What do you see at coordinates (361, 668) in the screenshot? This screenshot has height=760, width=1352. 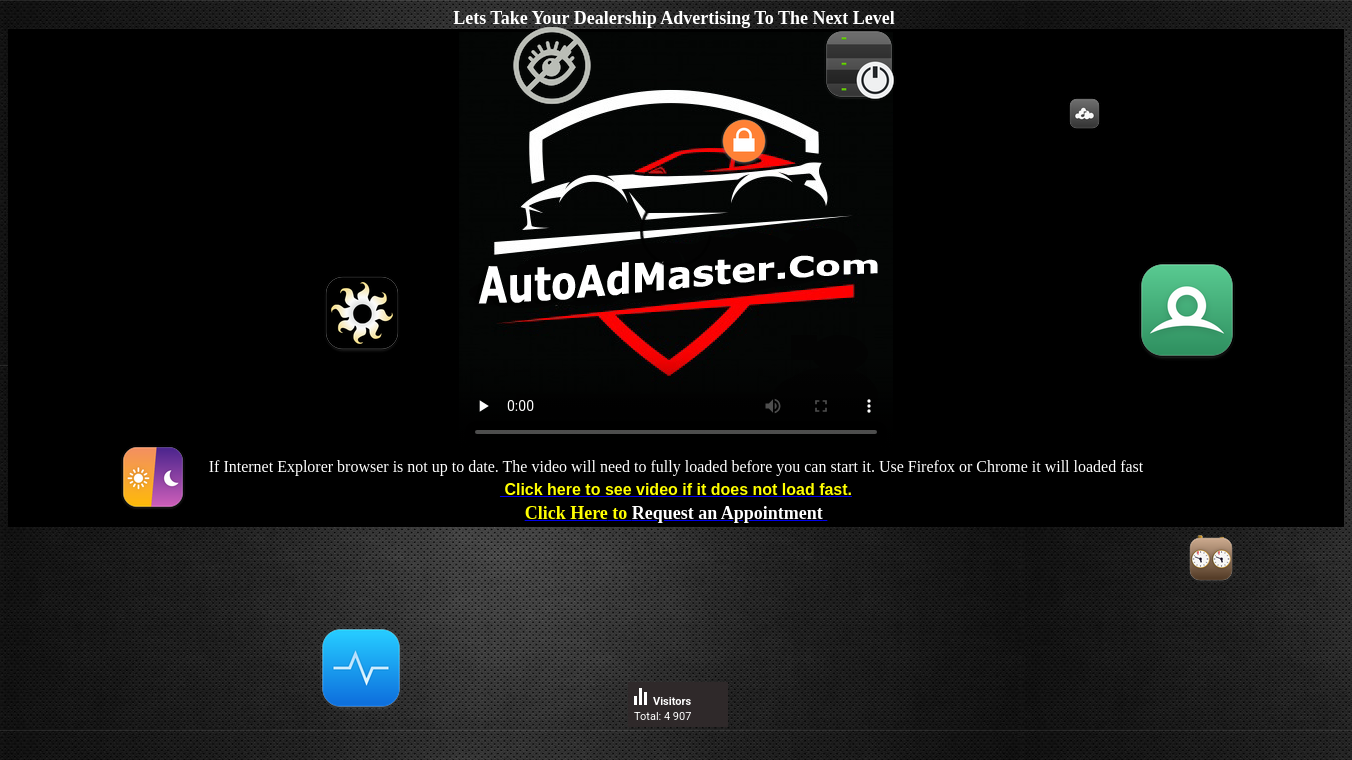 I see `open wxcas network statistics monitor` at bounding box center [361, 668].